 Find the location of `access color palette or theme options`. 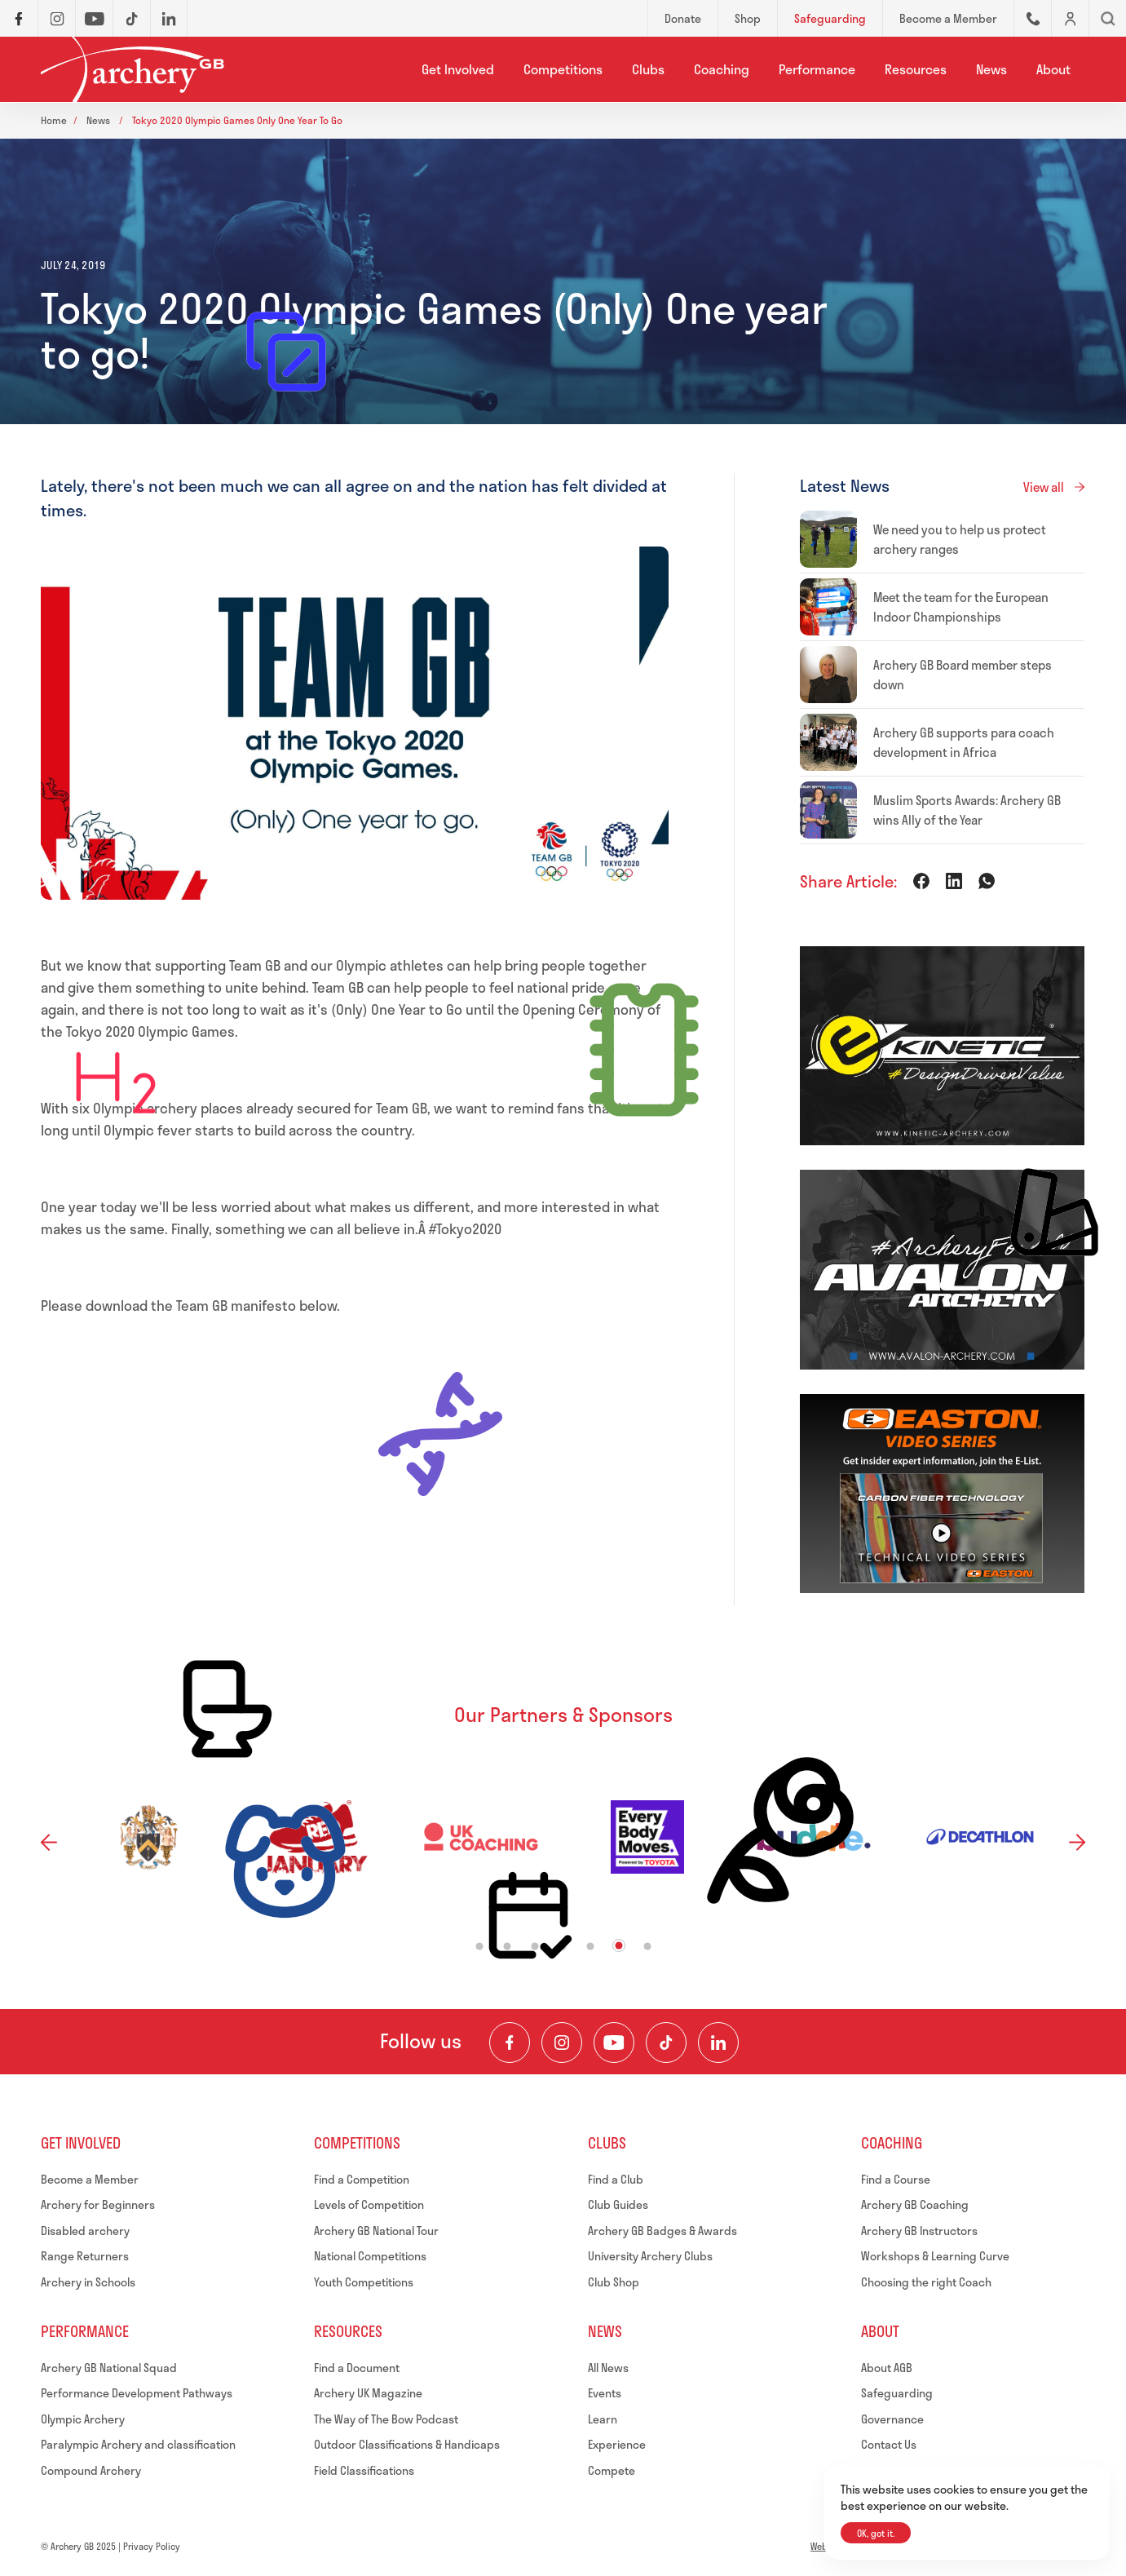

access color palette or theme options is located at coordinates (1051, 1215).